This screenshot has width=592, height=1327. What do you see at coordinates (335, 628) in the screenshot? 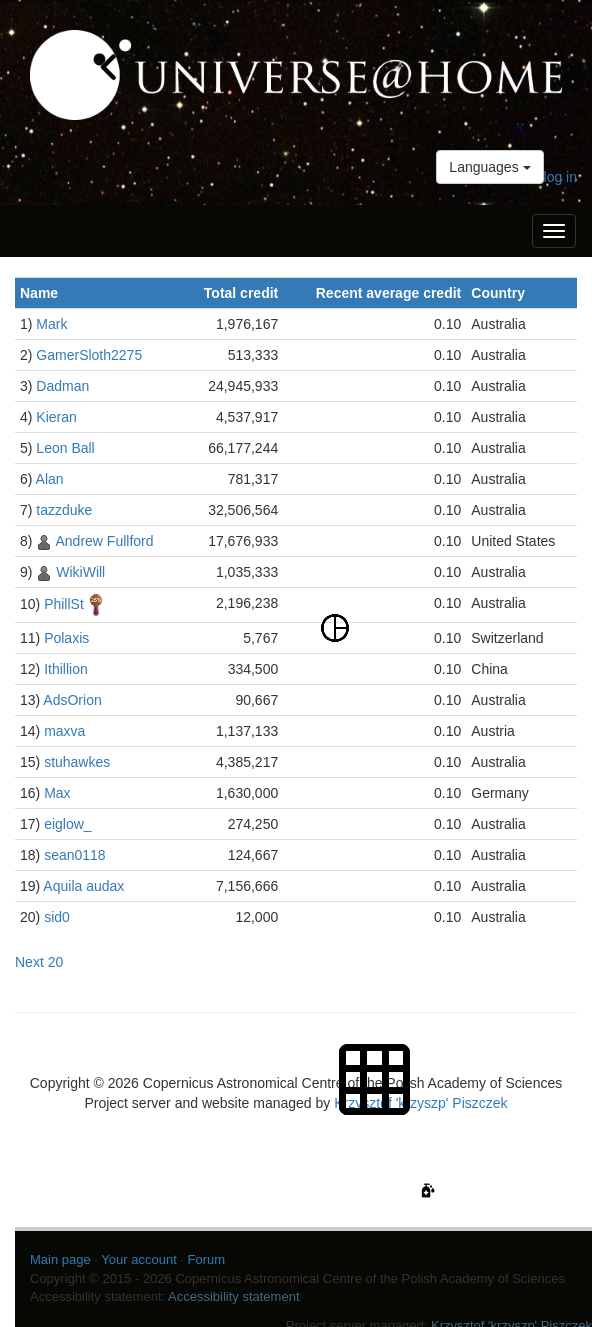
I see `view data breakdown or statistics` at bounding box center [335, 628].